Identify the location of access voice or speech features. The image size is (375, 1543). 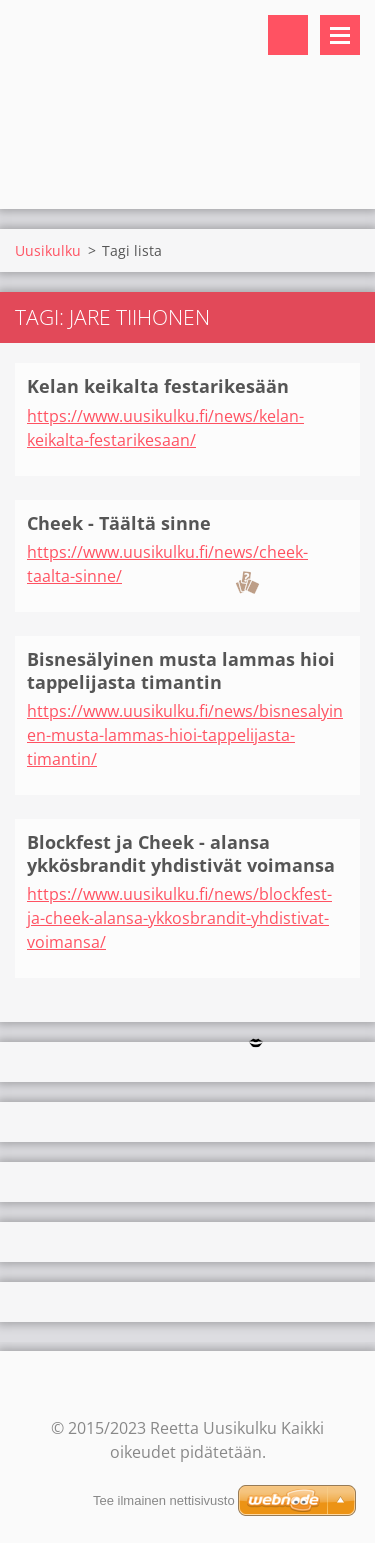
(256, 1043).